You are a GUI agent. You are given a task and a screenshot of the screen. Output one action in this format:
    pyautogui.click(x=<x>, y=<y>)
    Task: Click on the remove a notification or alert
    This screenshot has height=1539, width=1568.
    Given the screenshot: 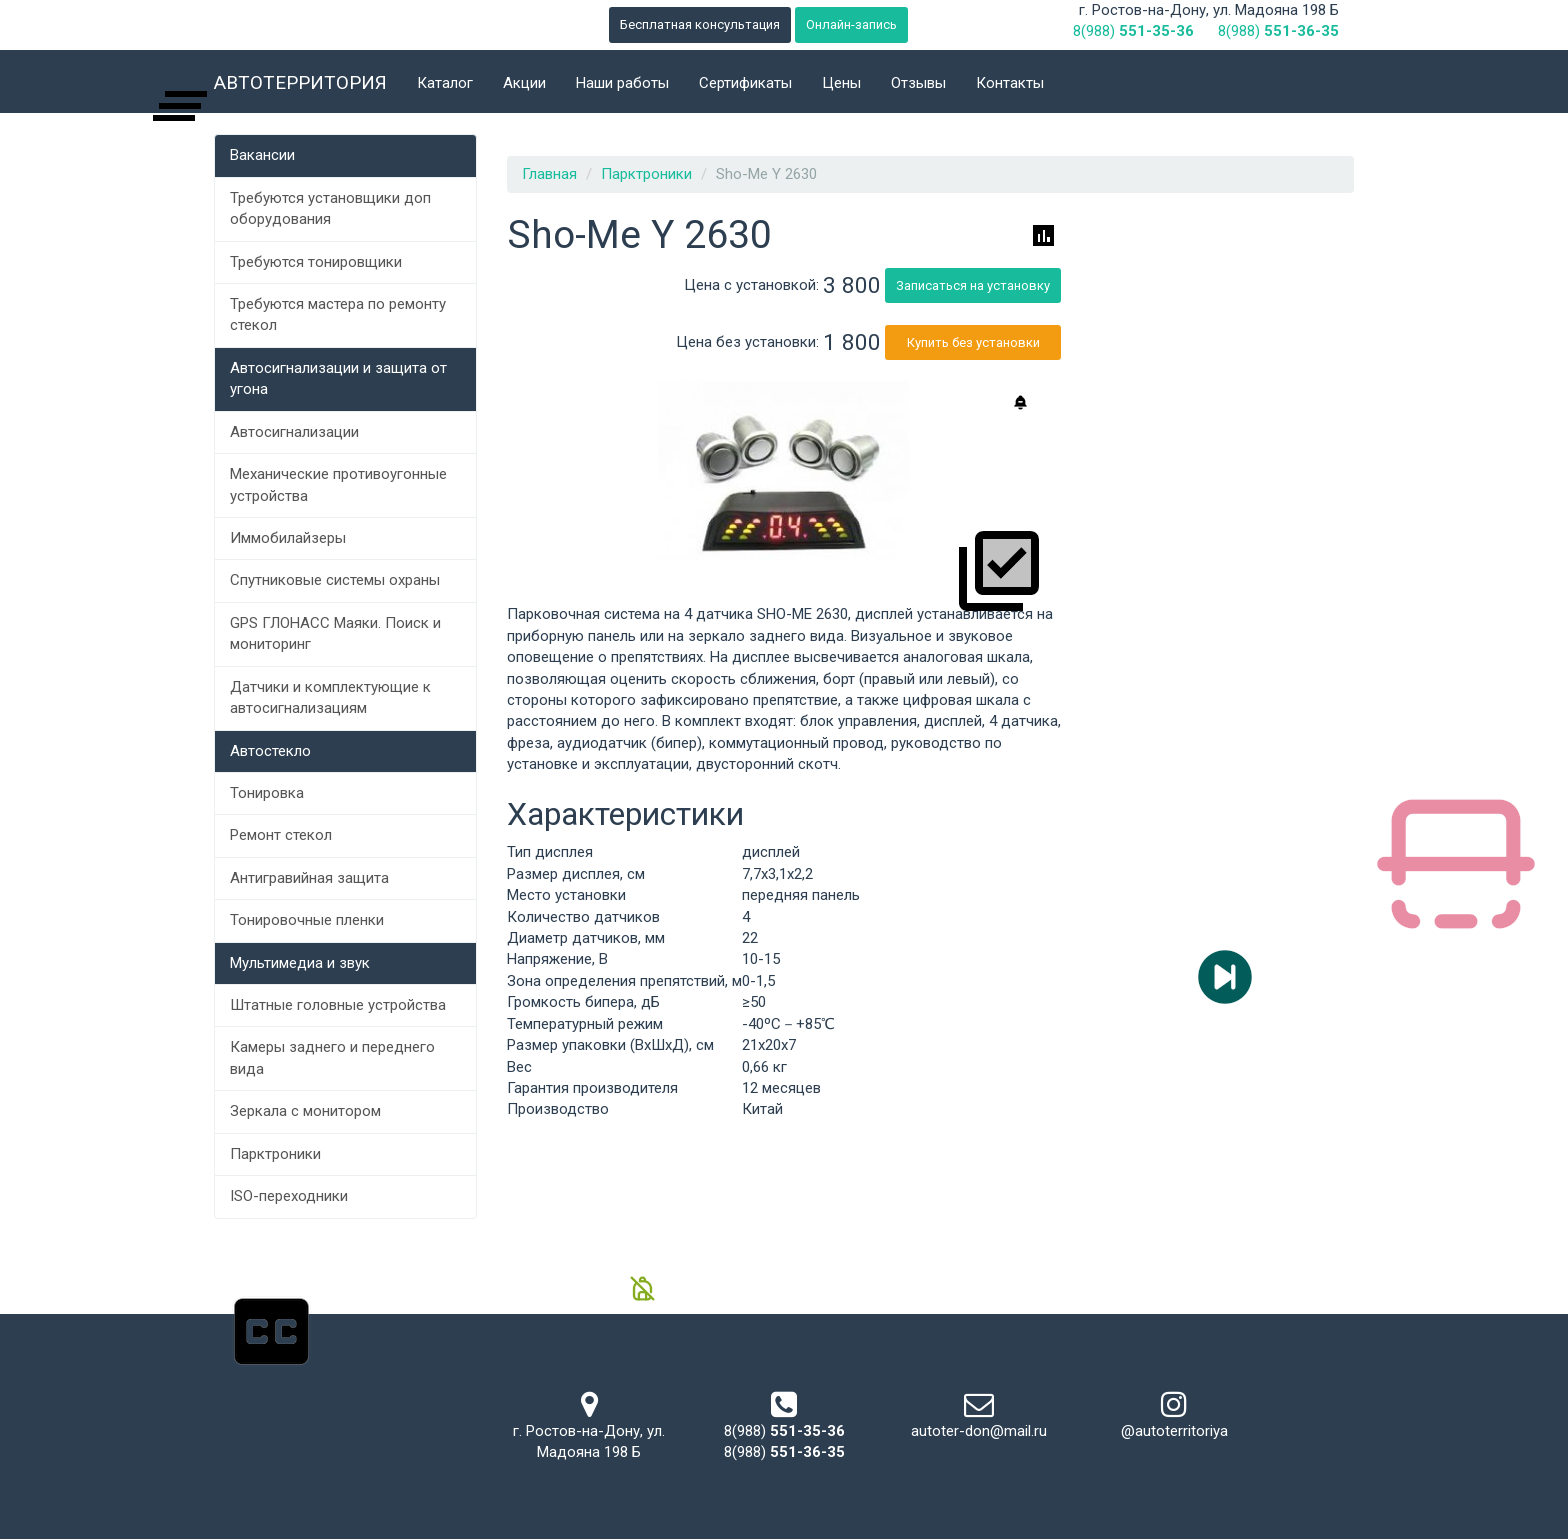 What is the action you would take?
    pyautogui.click(x=1020, y=402)
    